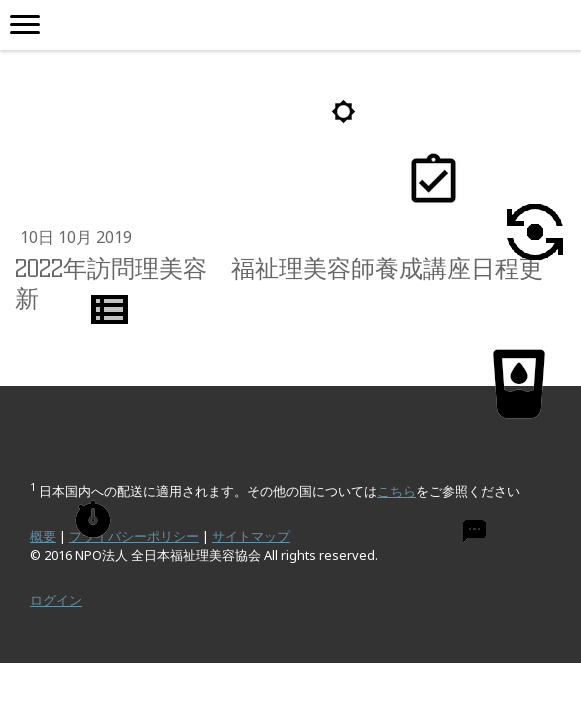  What do you see at coordinates (433, 180) in the screenshot?
I see `task completed successfully` at bounding box center [433, 180].